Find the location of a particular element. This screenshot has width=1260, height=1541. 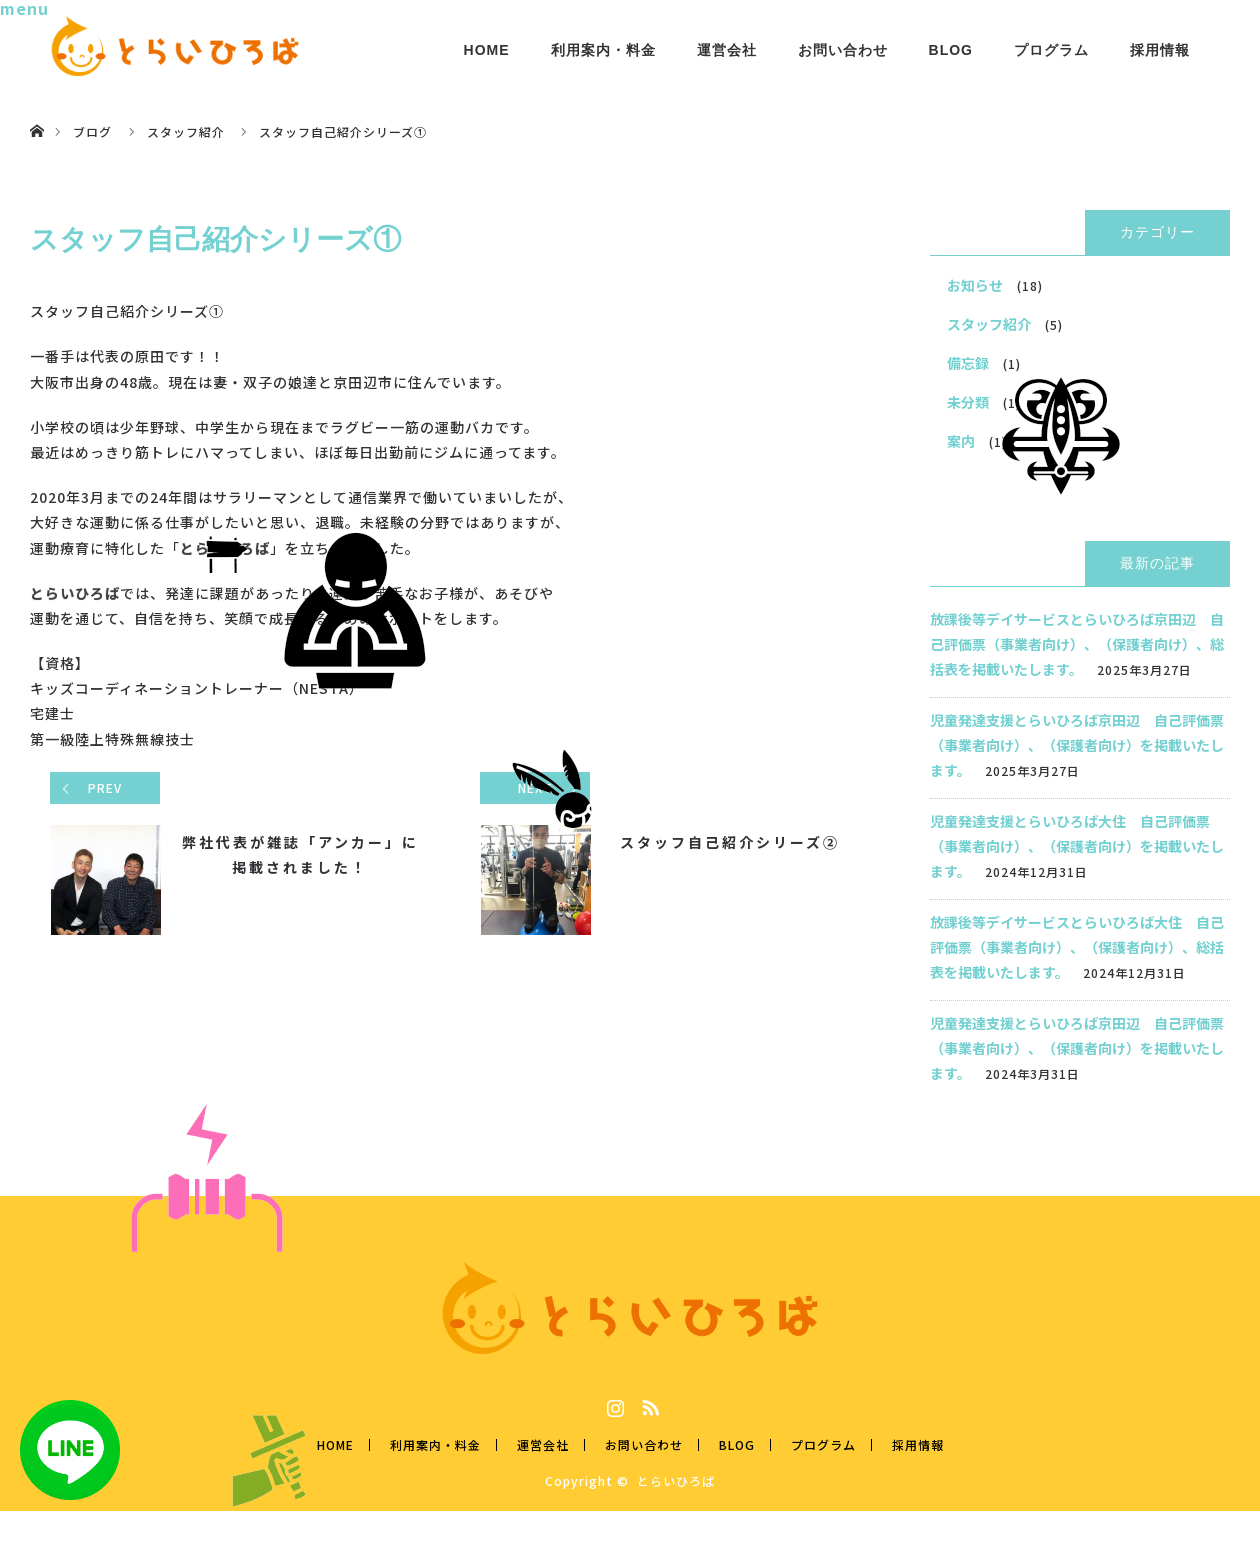

get directions or navigate to a destination is located at coordinates (227, 553).